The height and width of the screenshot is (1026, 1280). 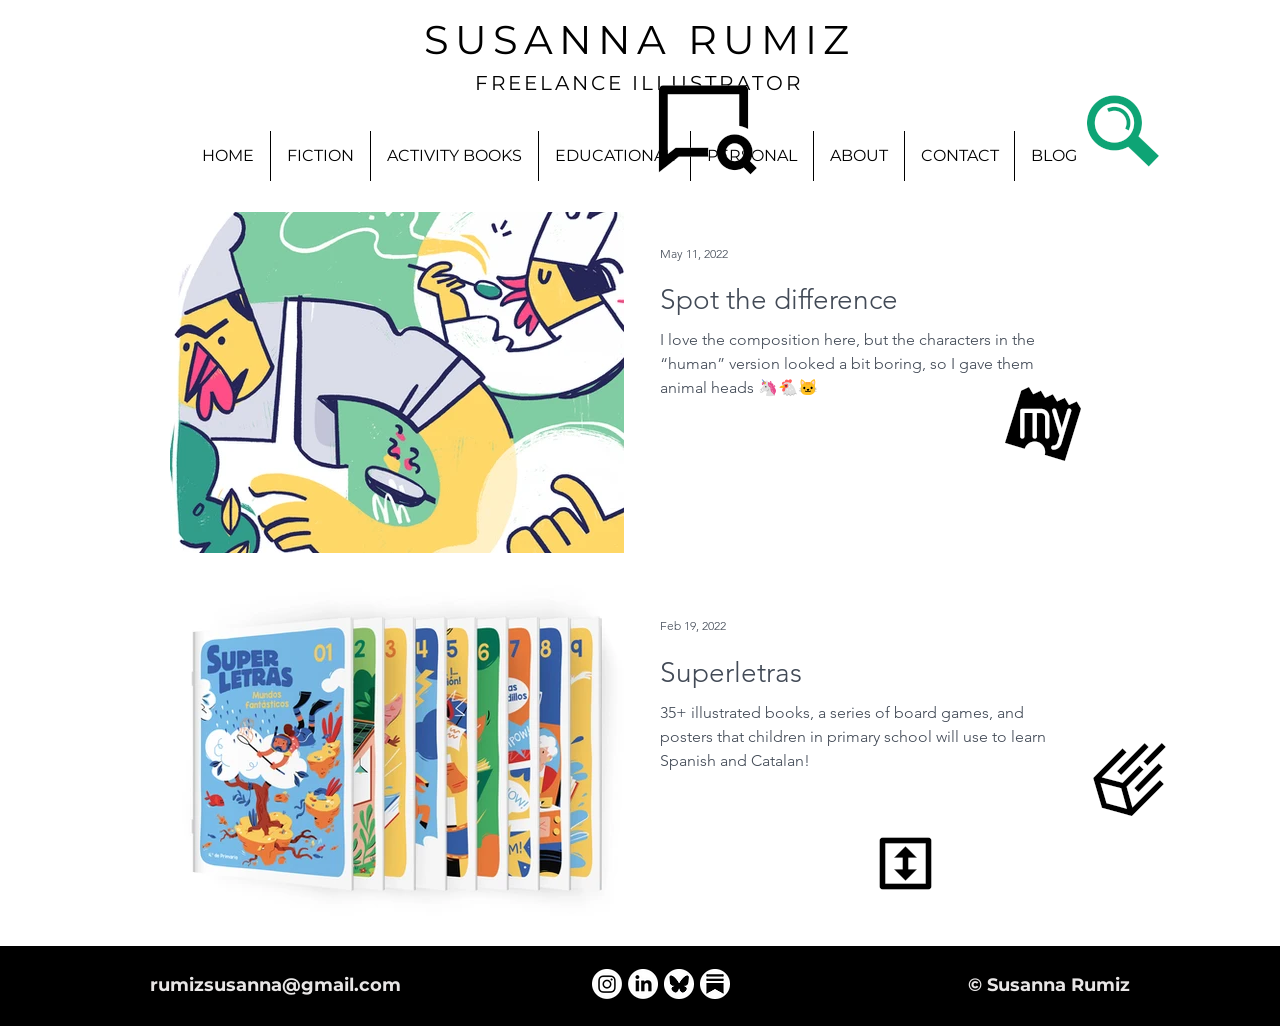 I want to click on flip content vertically, so click(x=905, y=863).